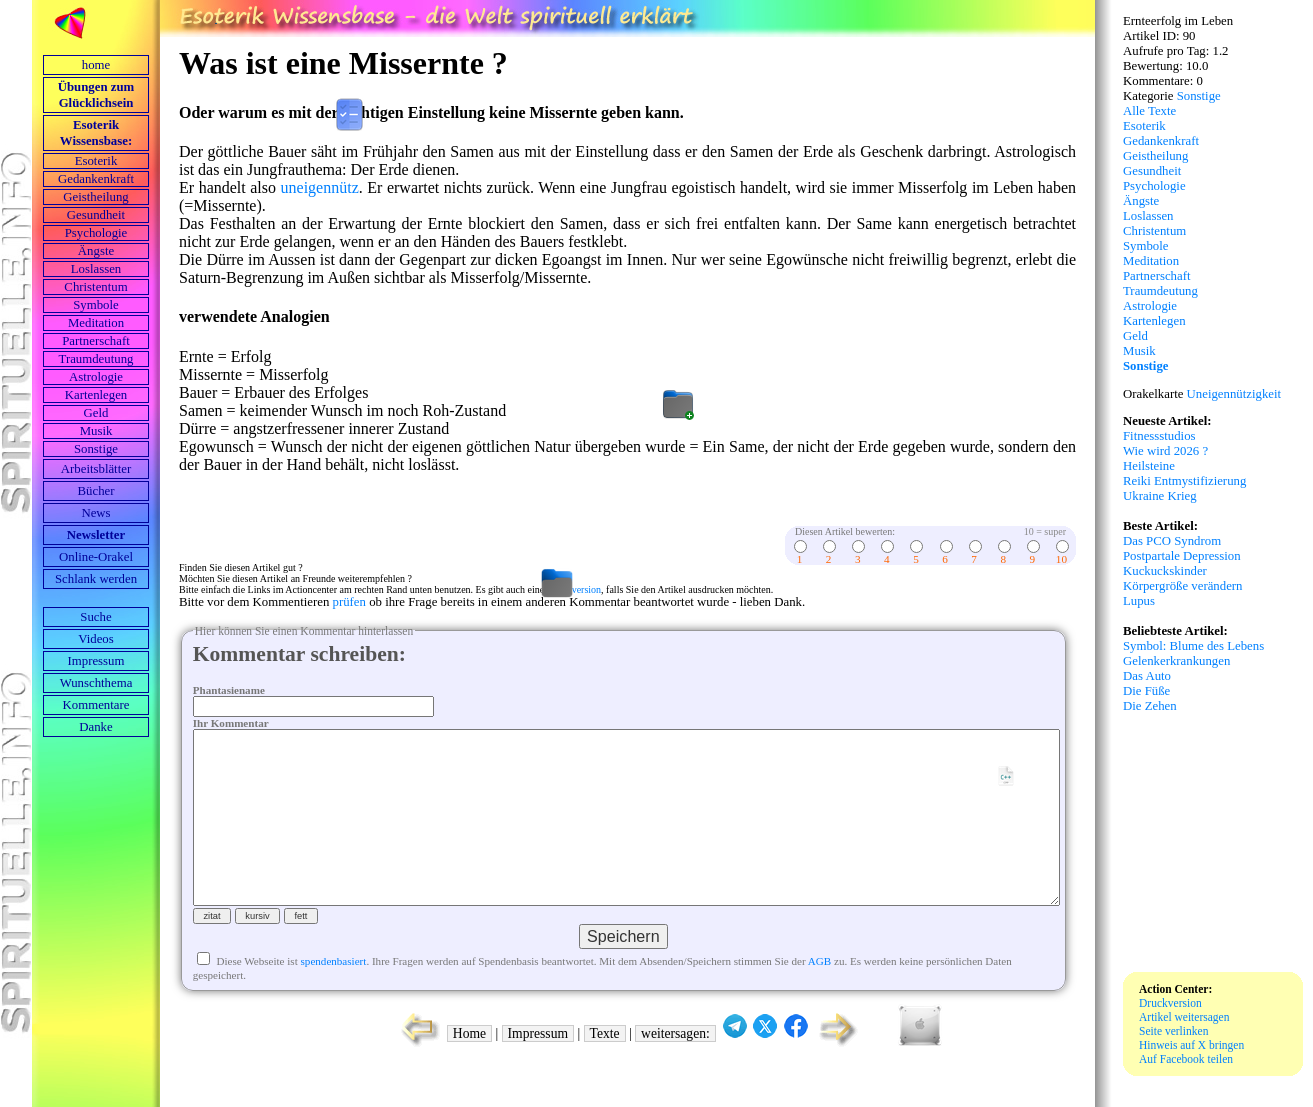  What do you see at coordinates (349, 114) in the screenshot?
I see `open your to-do list app` at bounding box center [349, 114].